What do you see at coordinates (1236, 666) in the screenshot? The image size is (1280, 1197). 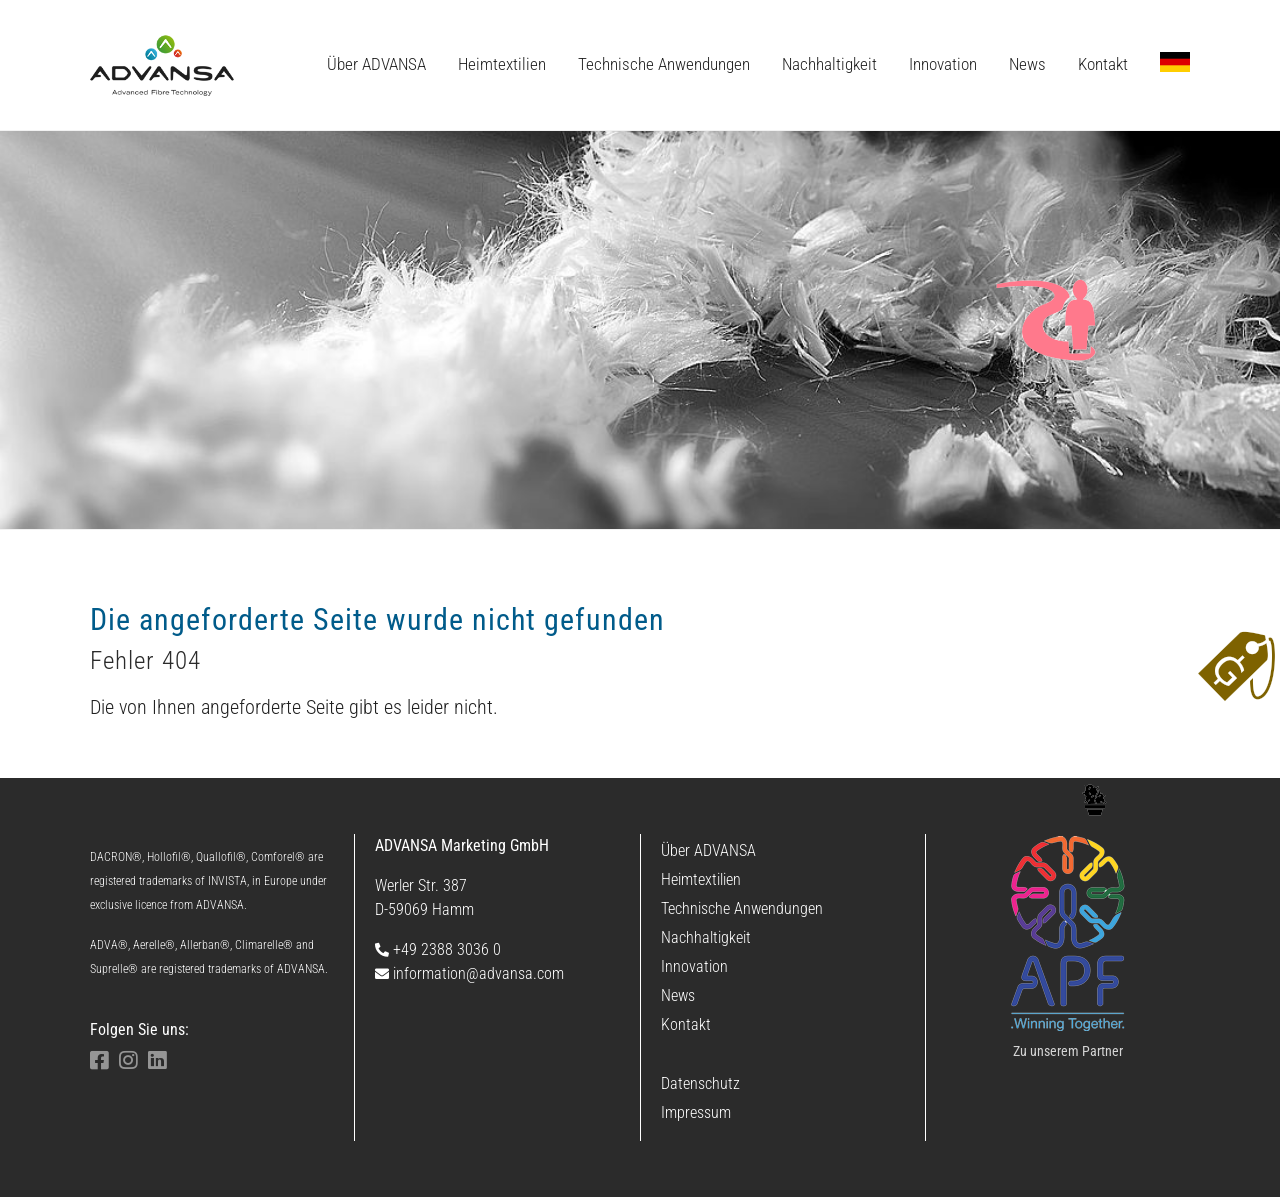 I see `view price or discount information` at bounding box center [1236, 666].